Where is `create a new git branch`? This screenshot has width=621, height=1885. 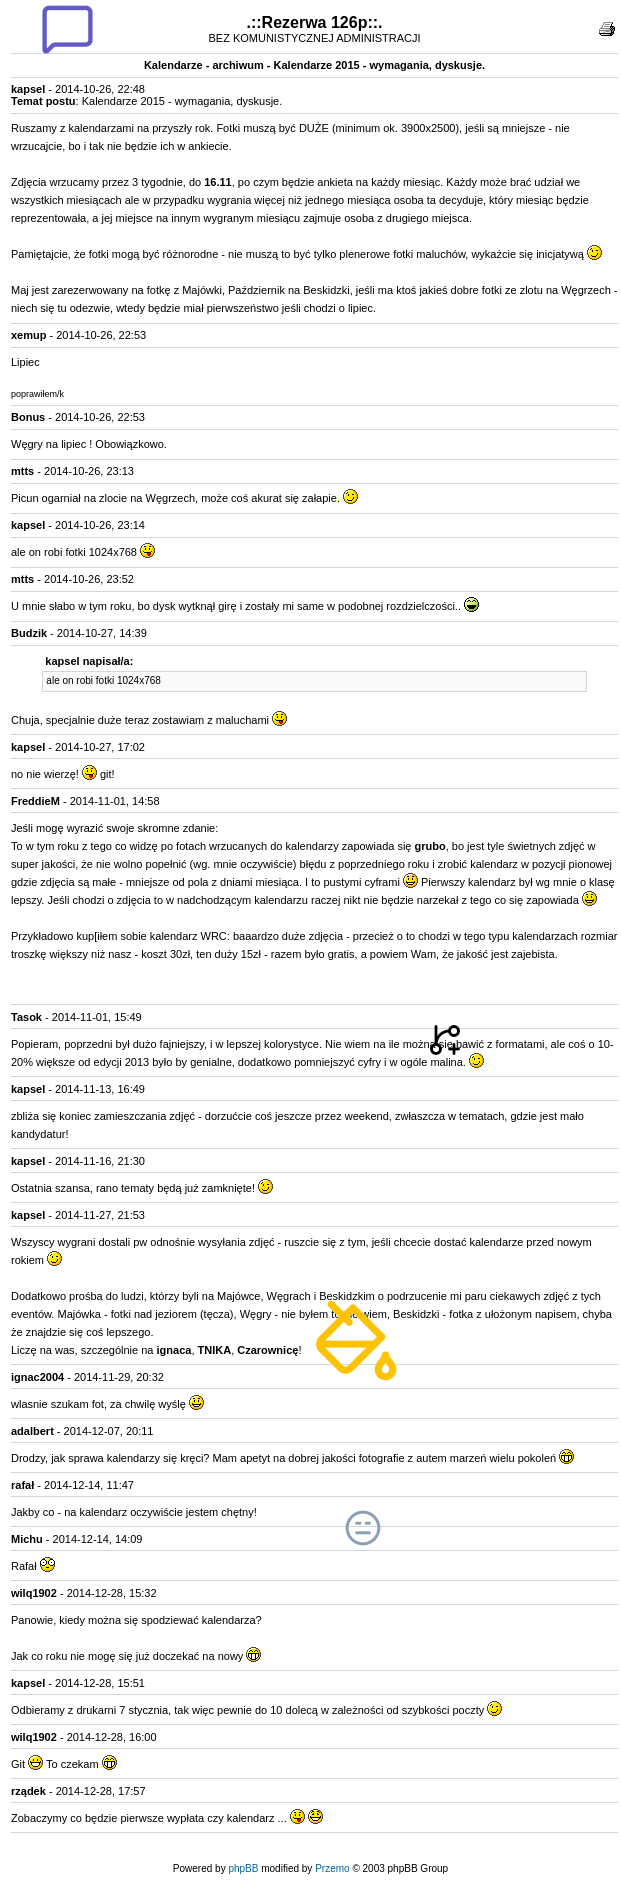
create a new git branch is located at coordinates (445, 1040).